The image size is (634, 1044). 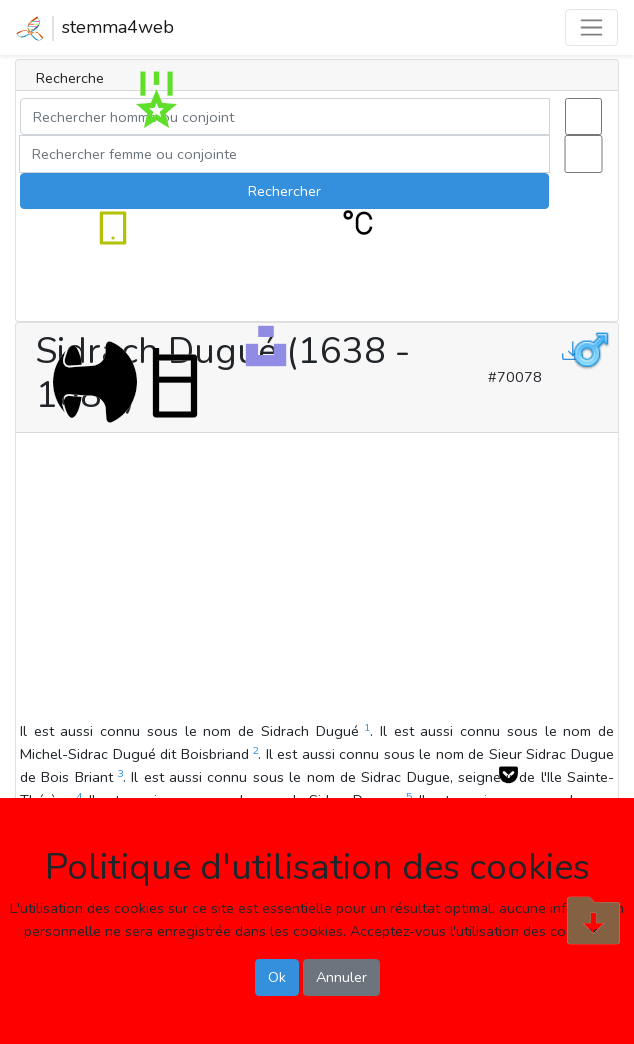 What do you see at coordinates (113, 228) in the screenshot?
I see `switch to tablet view` at bounding box center [113, 228].